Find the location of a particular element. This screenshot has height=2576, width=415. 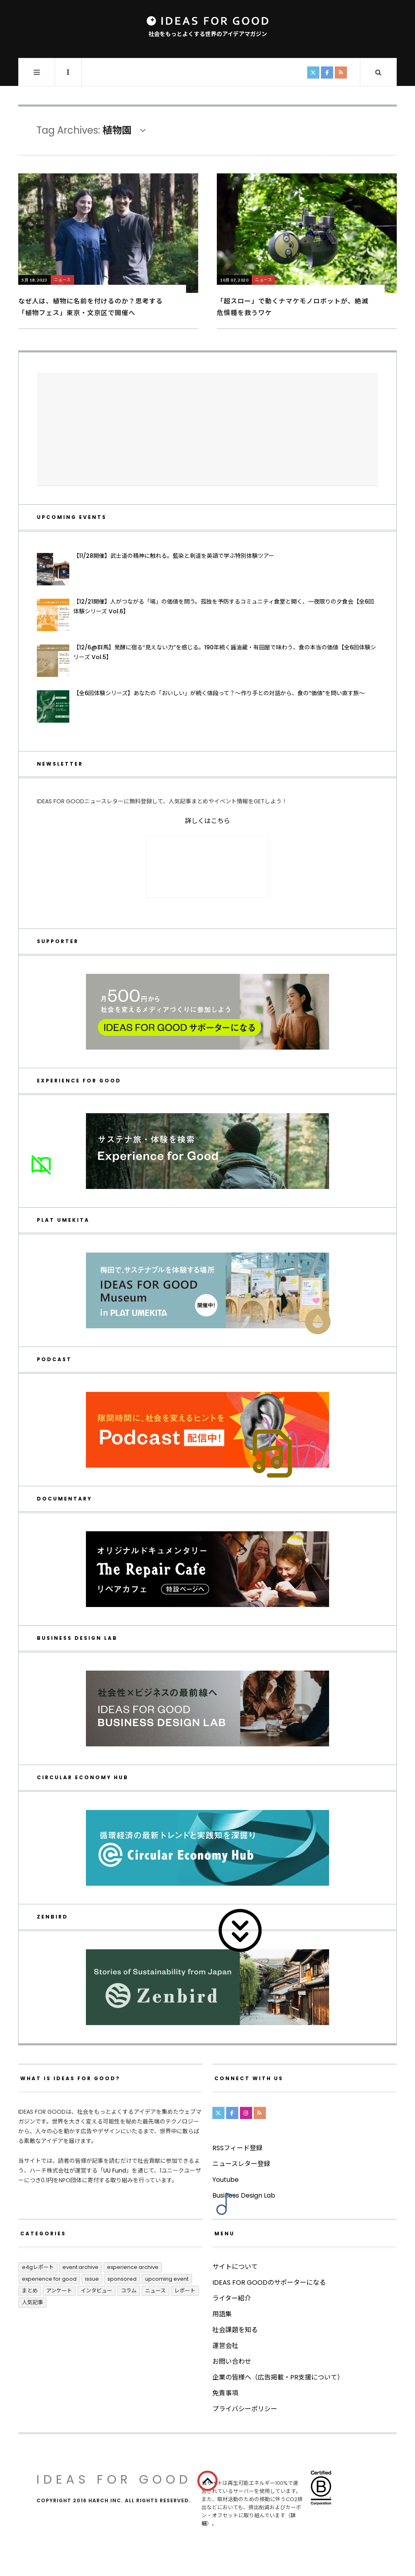

adjust color or ink settings is located at coordinates (318, 1321).